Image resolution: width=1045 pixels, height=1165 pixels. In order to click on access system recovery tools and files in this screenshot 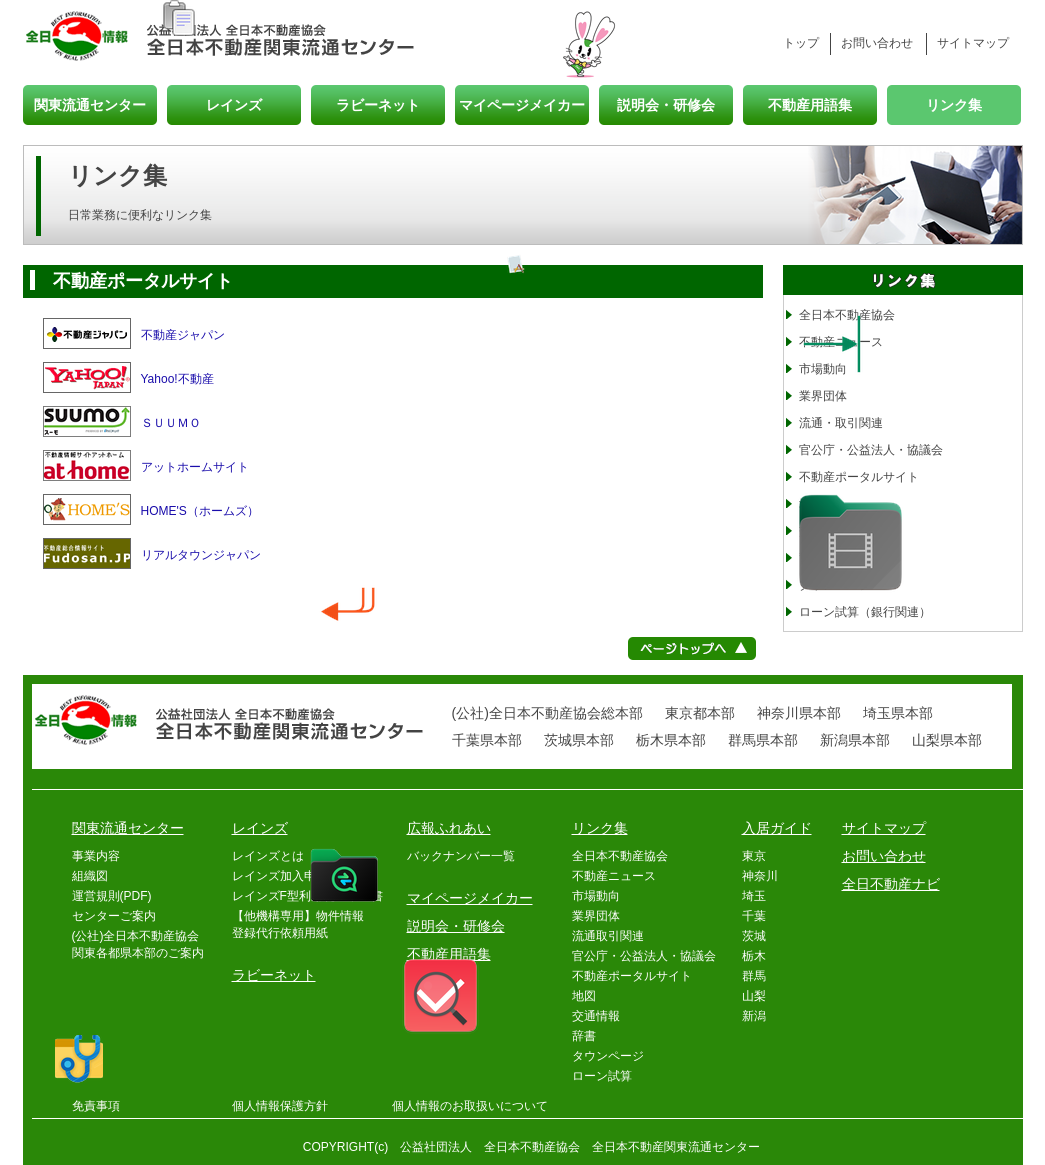, I will do `click(79, 1059)`.